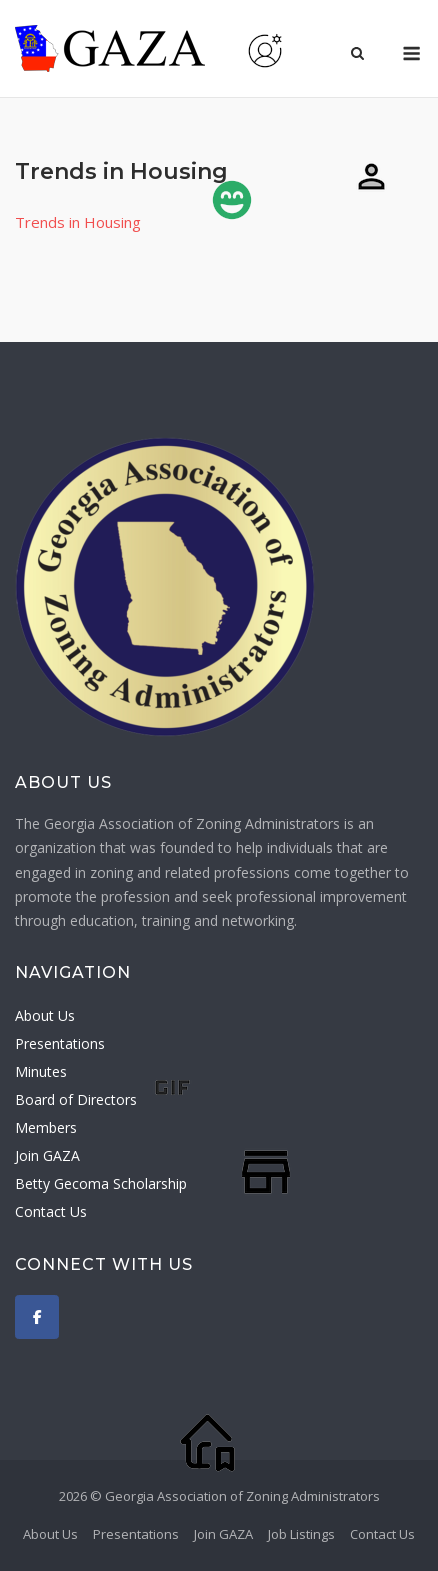 The width and height of the screenshot is (438, 1571). What do you see at coordinates (232, 200) in the screenshot?
I see `add a reaction to a message` at bounding box center [232, 200].